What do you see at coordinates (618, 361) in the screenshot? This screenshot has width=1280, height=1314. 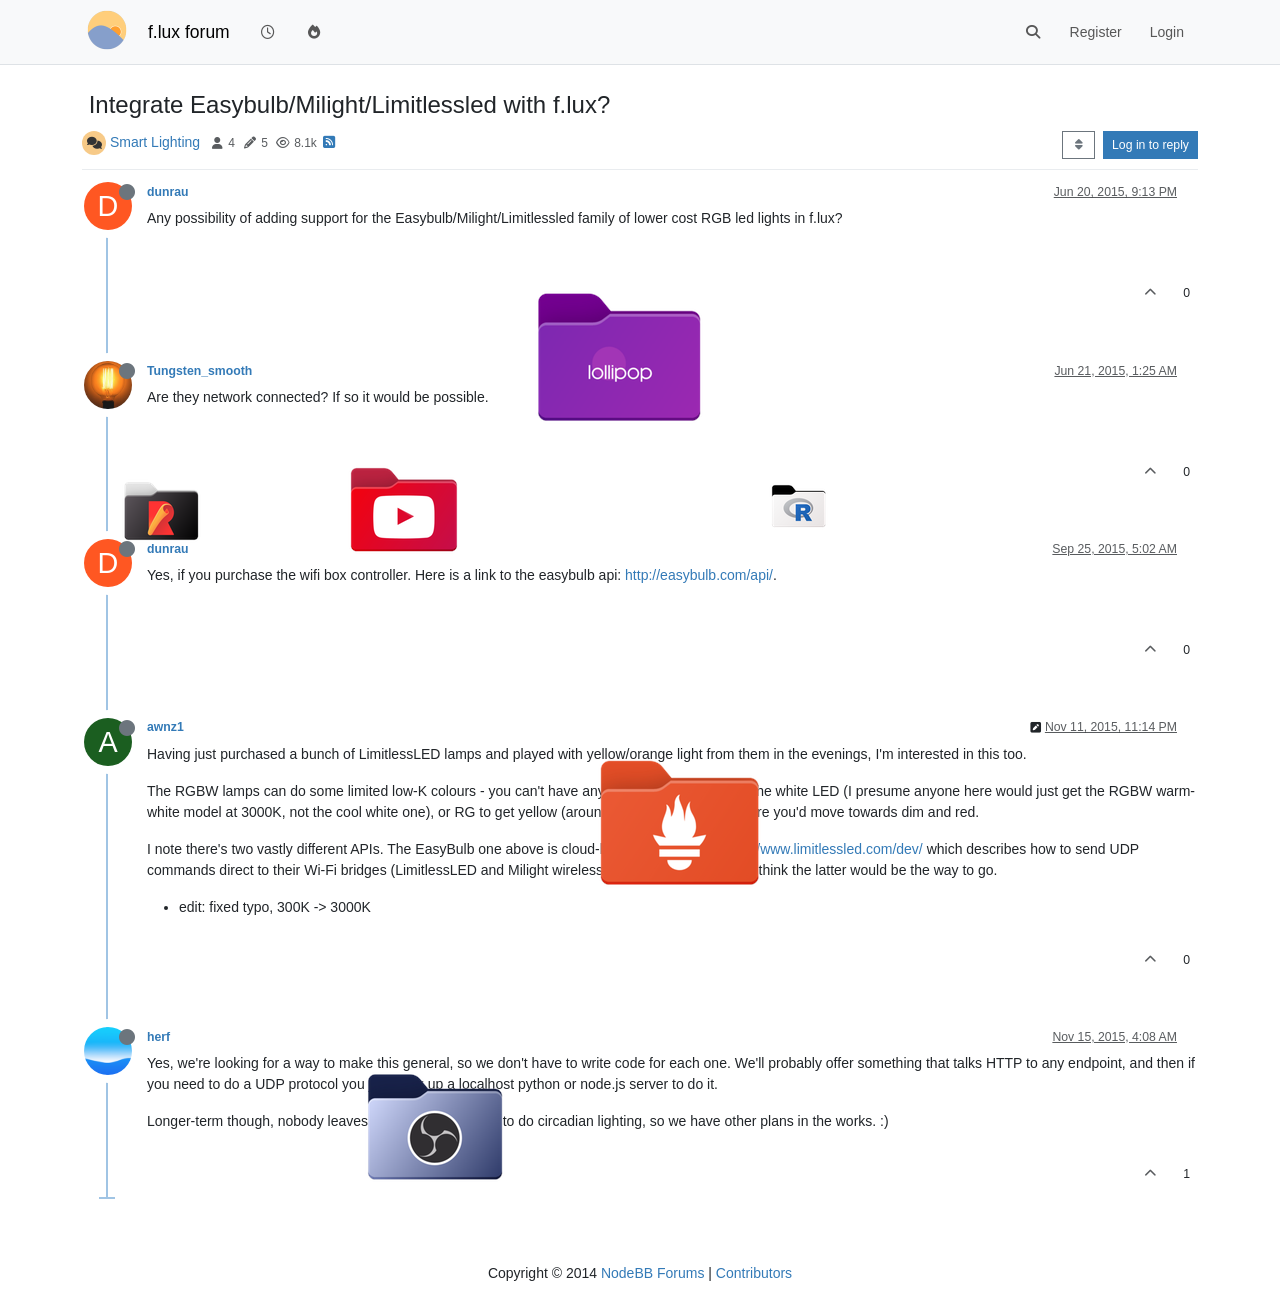 I see `open android lollipop system folder` at bounding box center [618, 361].